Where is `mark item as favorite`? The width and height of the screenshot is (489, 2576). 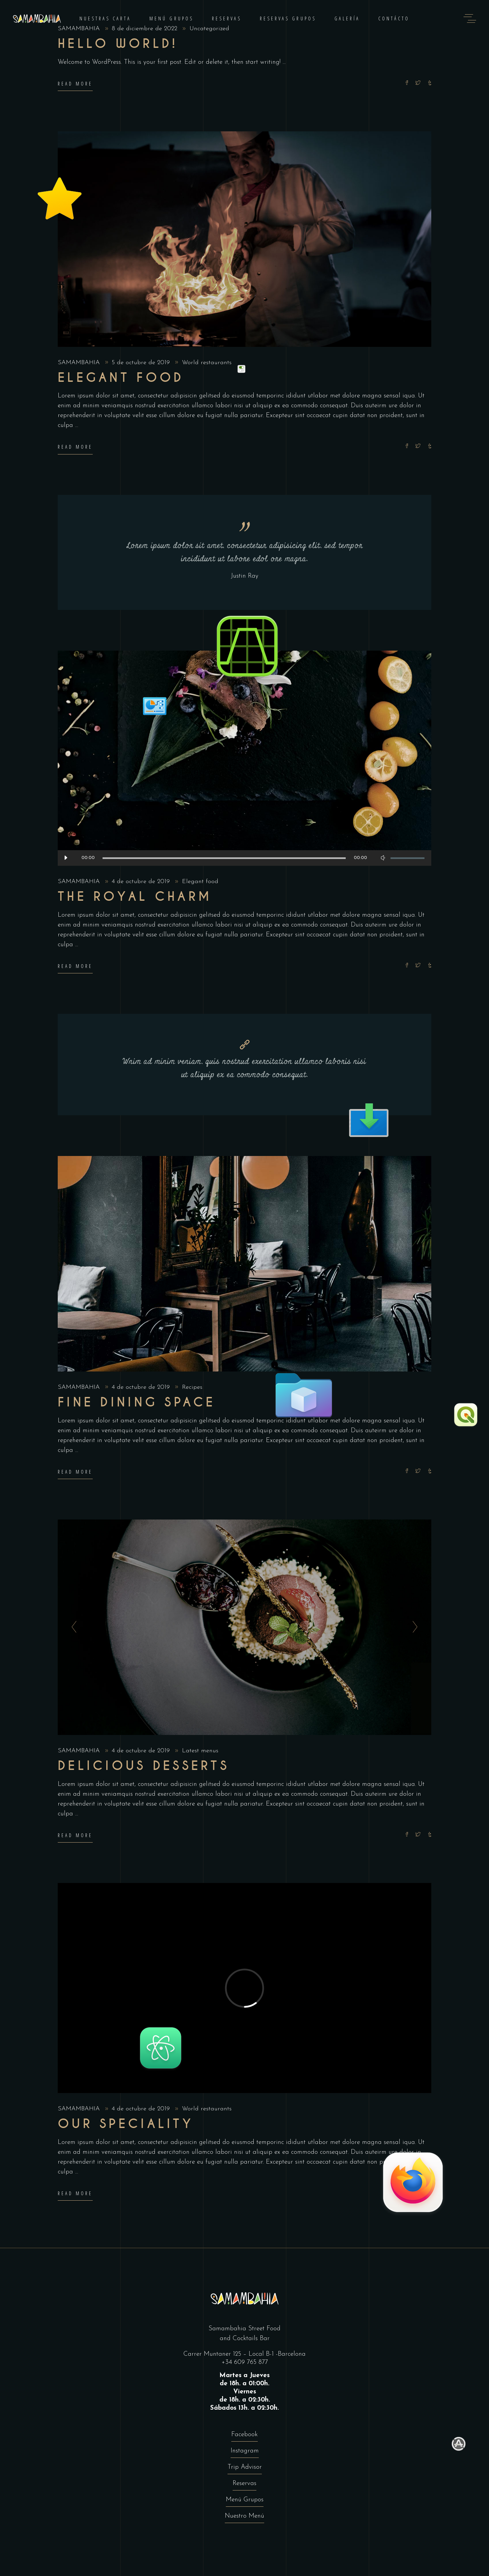
mark item as favorite is located at coordinates (59, 198).